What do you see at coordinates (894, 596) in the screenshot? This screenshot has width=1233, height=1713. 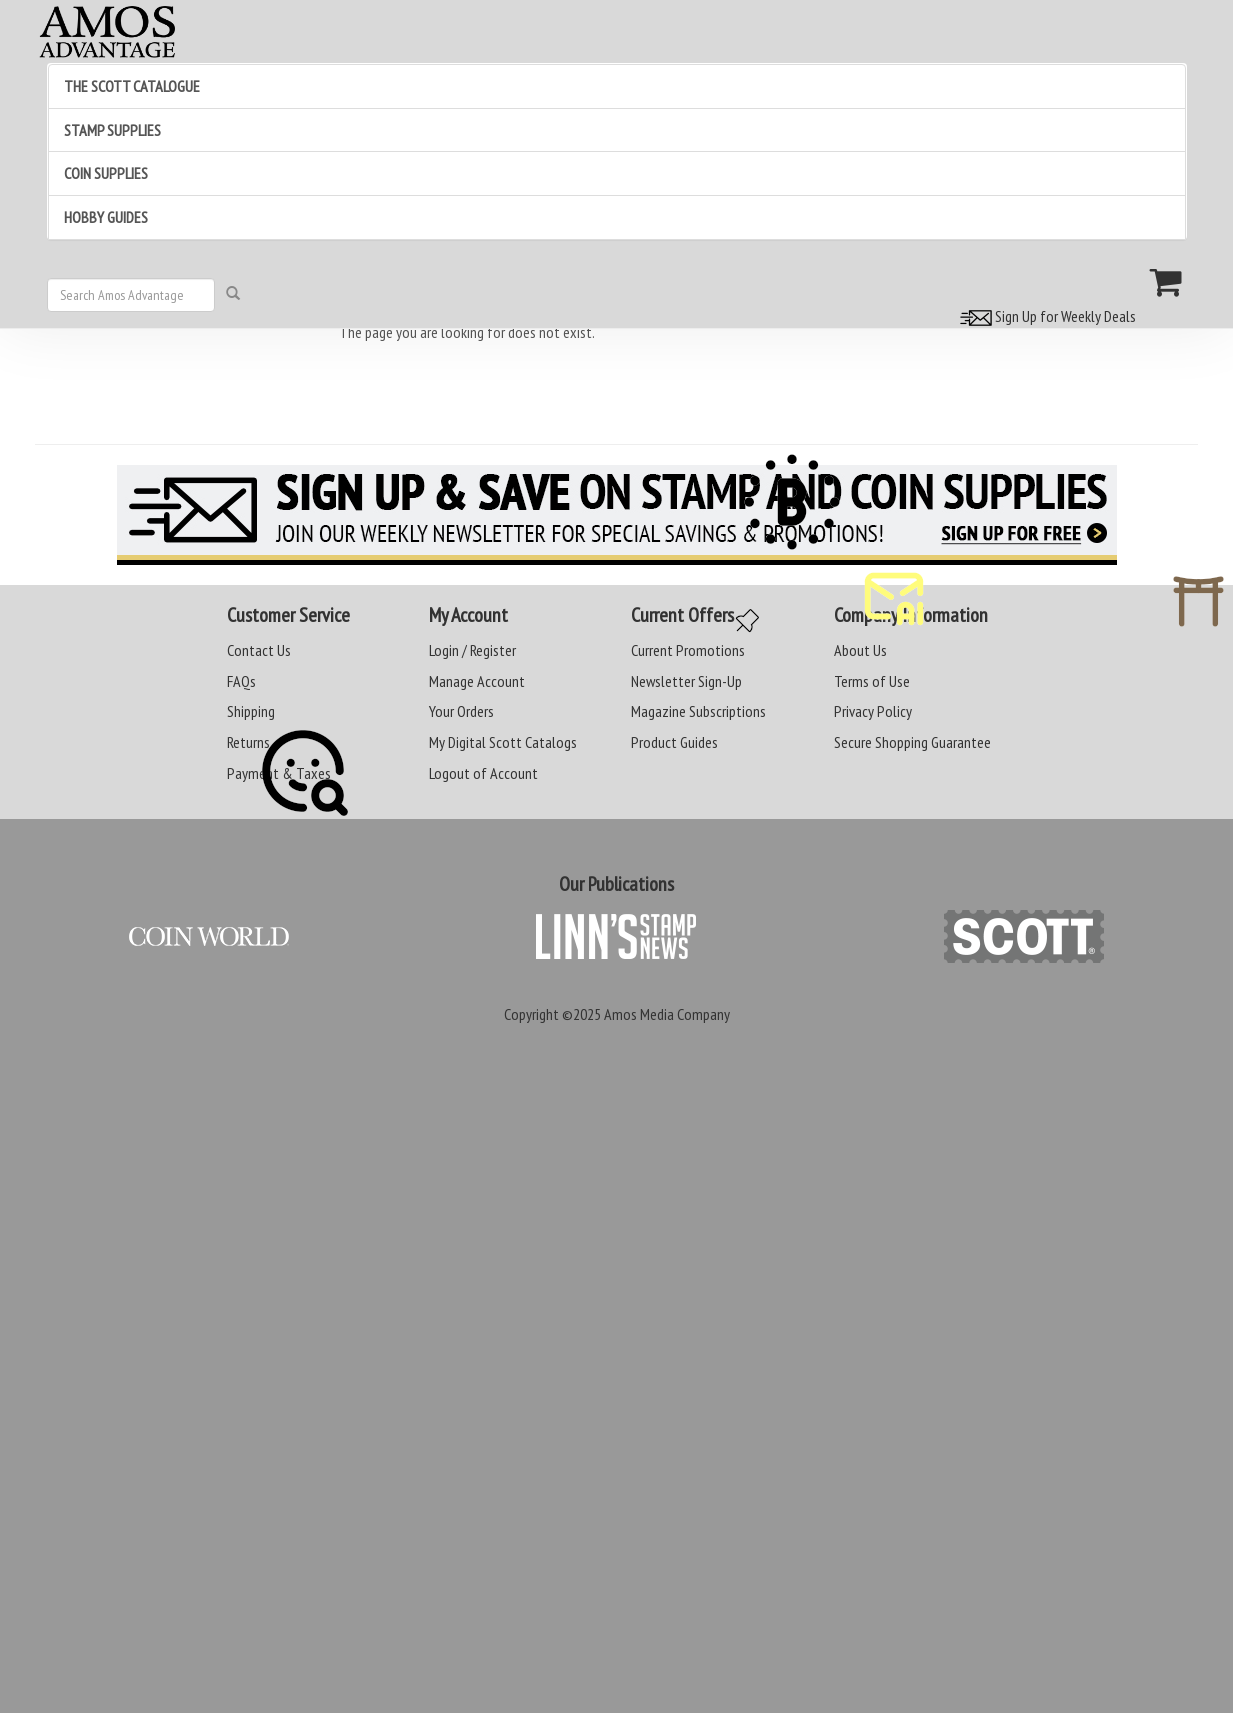 I see `access AI-powered email features` at bounding box center [894, 596].